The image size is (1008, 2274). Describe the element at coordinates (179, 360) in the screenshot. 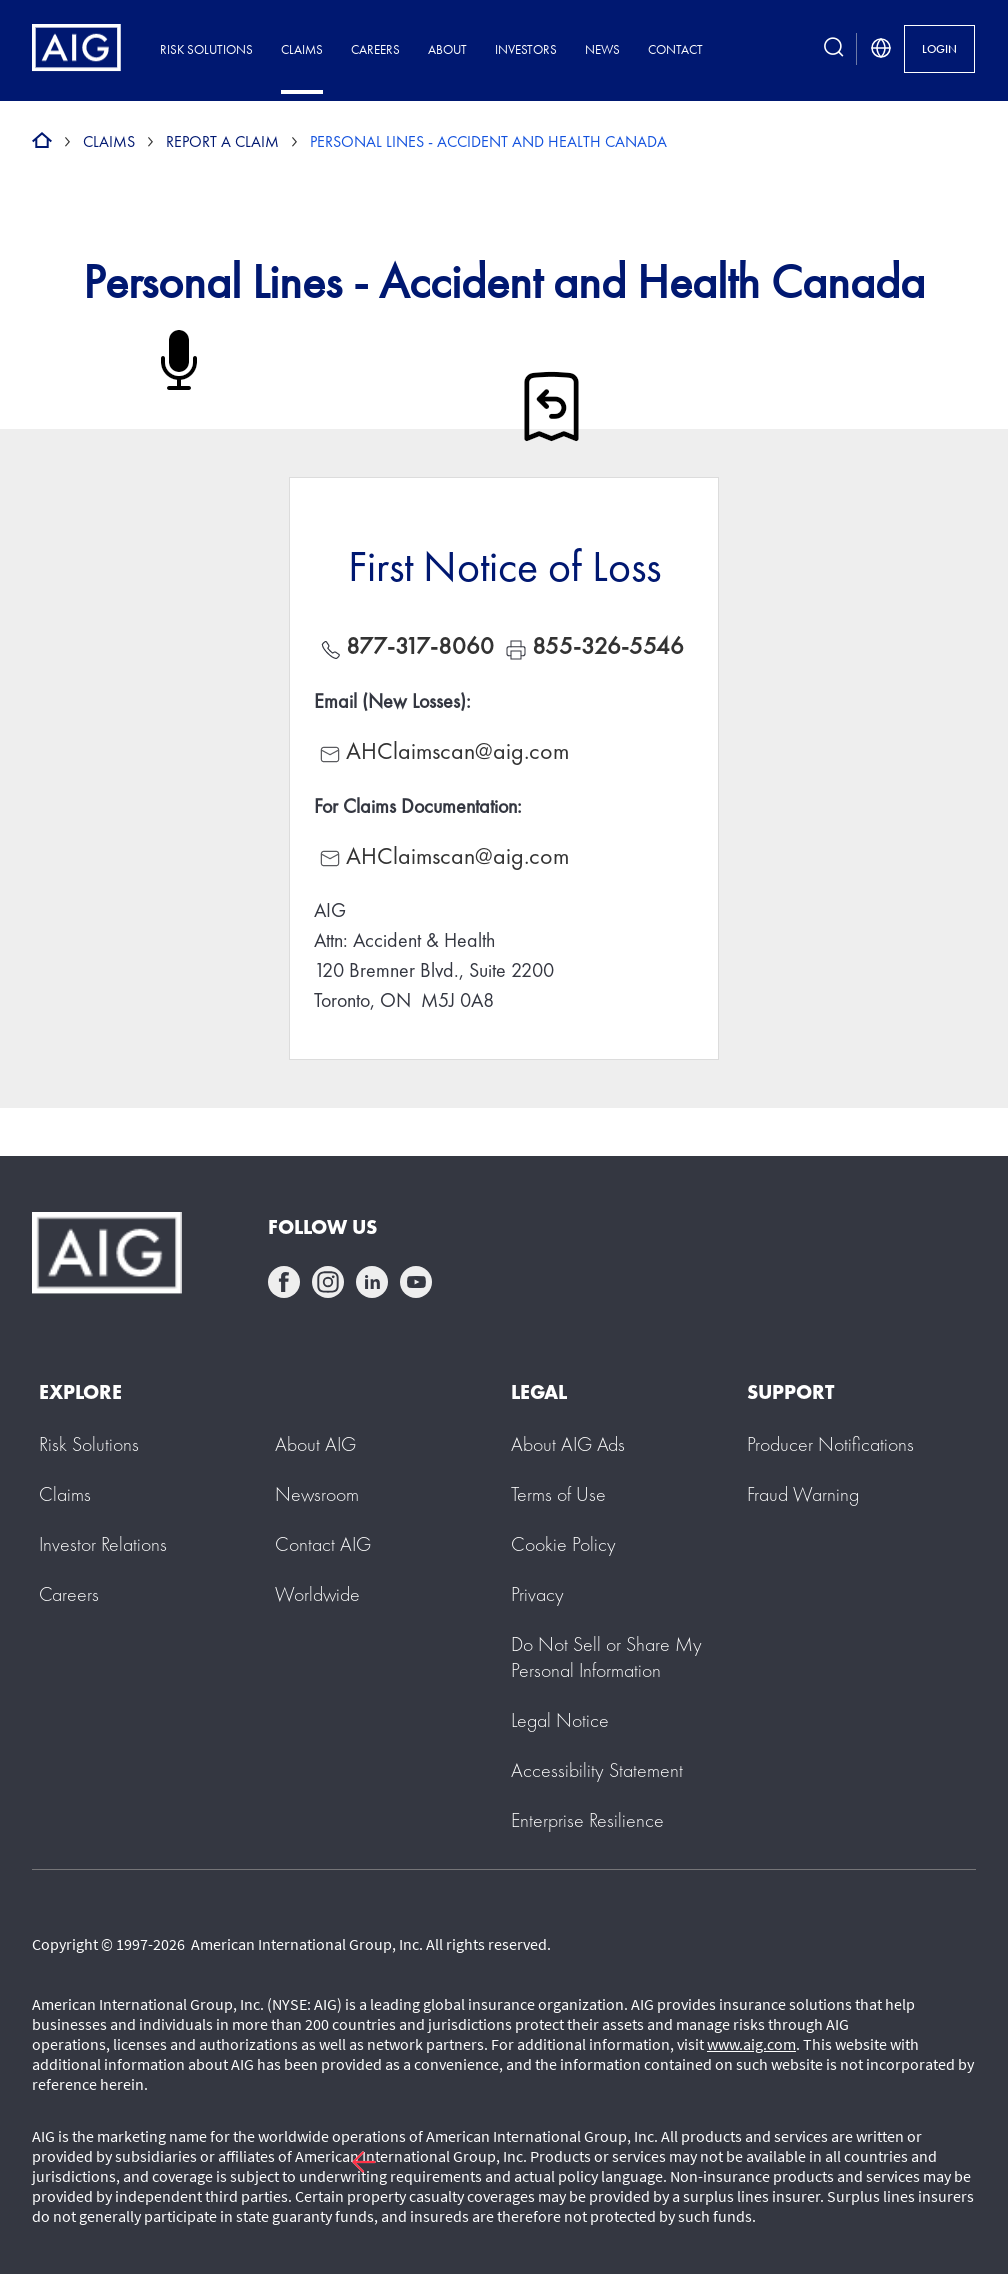

I see `tap to start voice input` at that location.